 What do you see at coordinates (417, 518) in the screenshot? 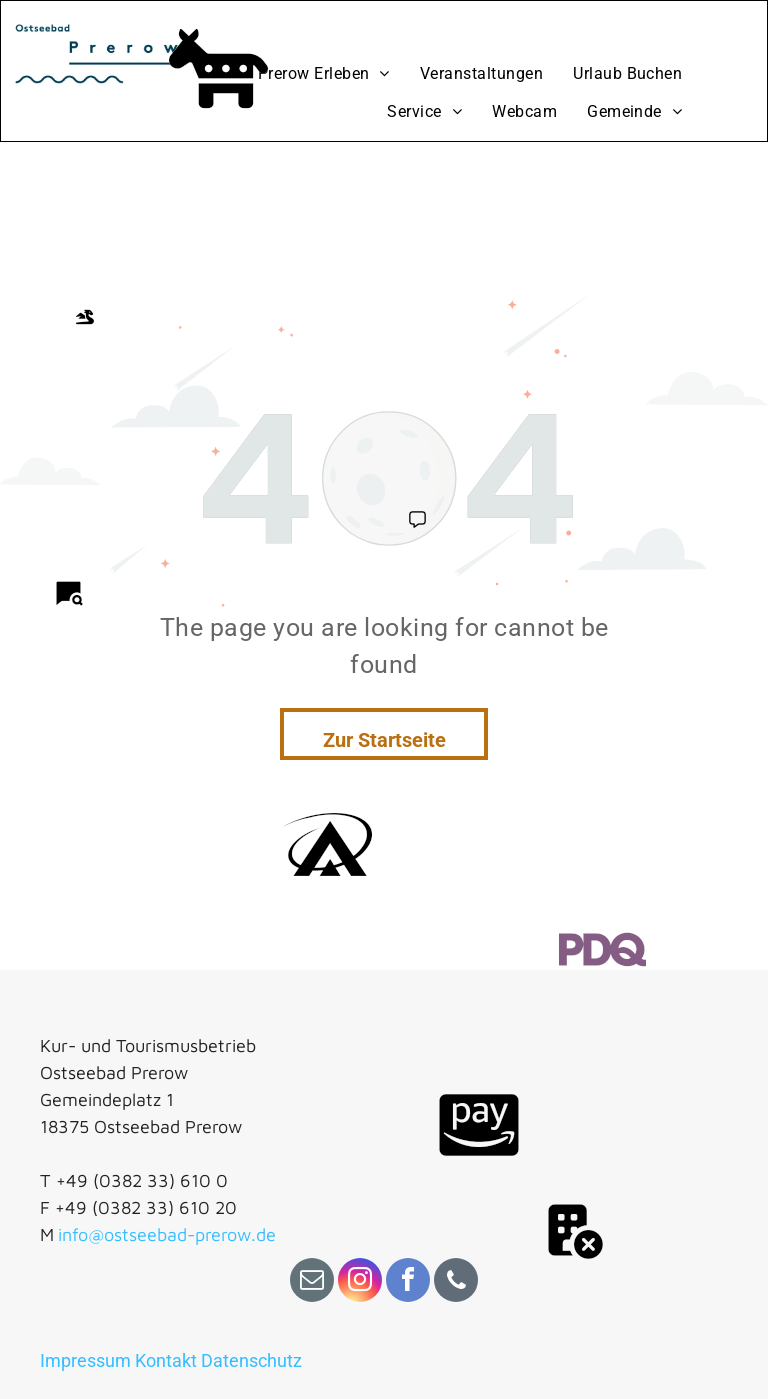
I see `open messaging or chat` at bounding box center [417, 518].